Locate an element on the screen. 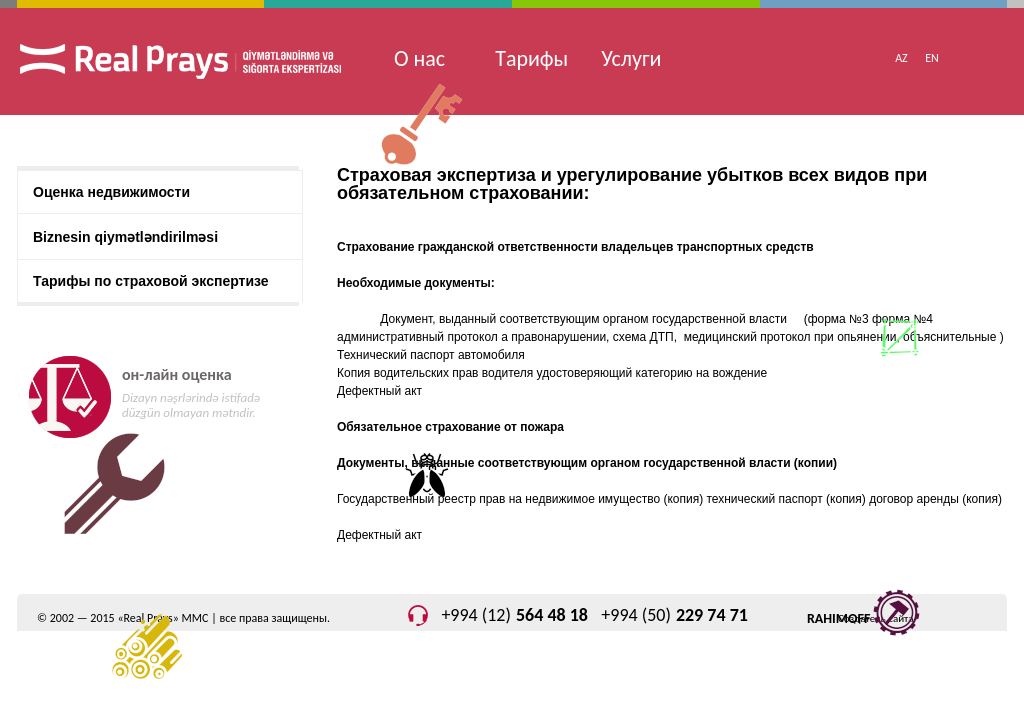  access security or authentication settings is located at coordinates (422, 124).